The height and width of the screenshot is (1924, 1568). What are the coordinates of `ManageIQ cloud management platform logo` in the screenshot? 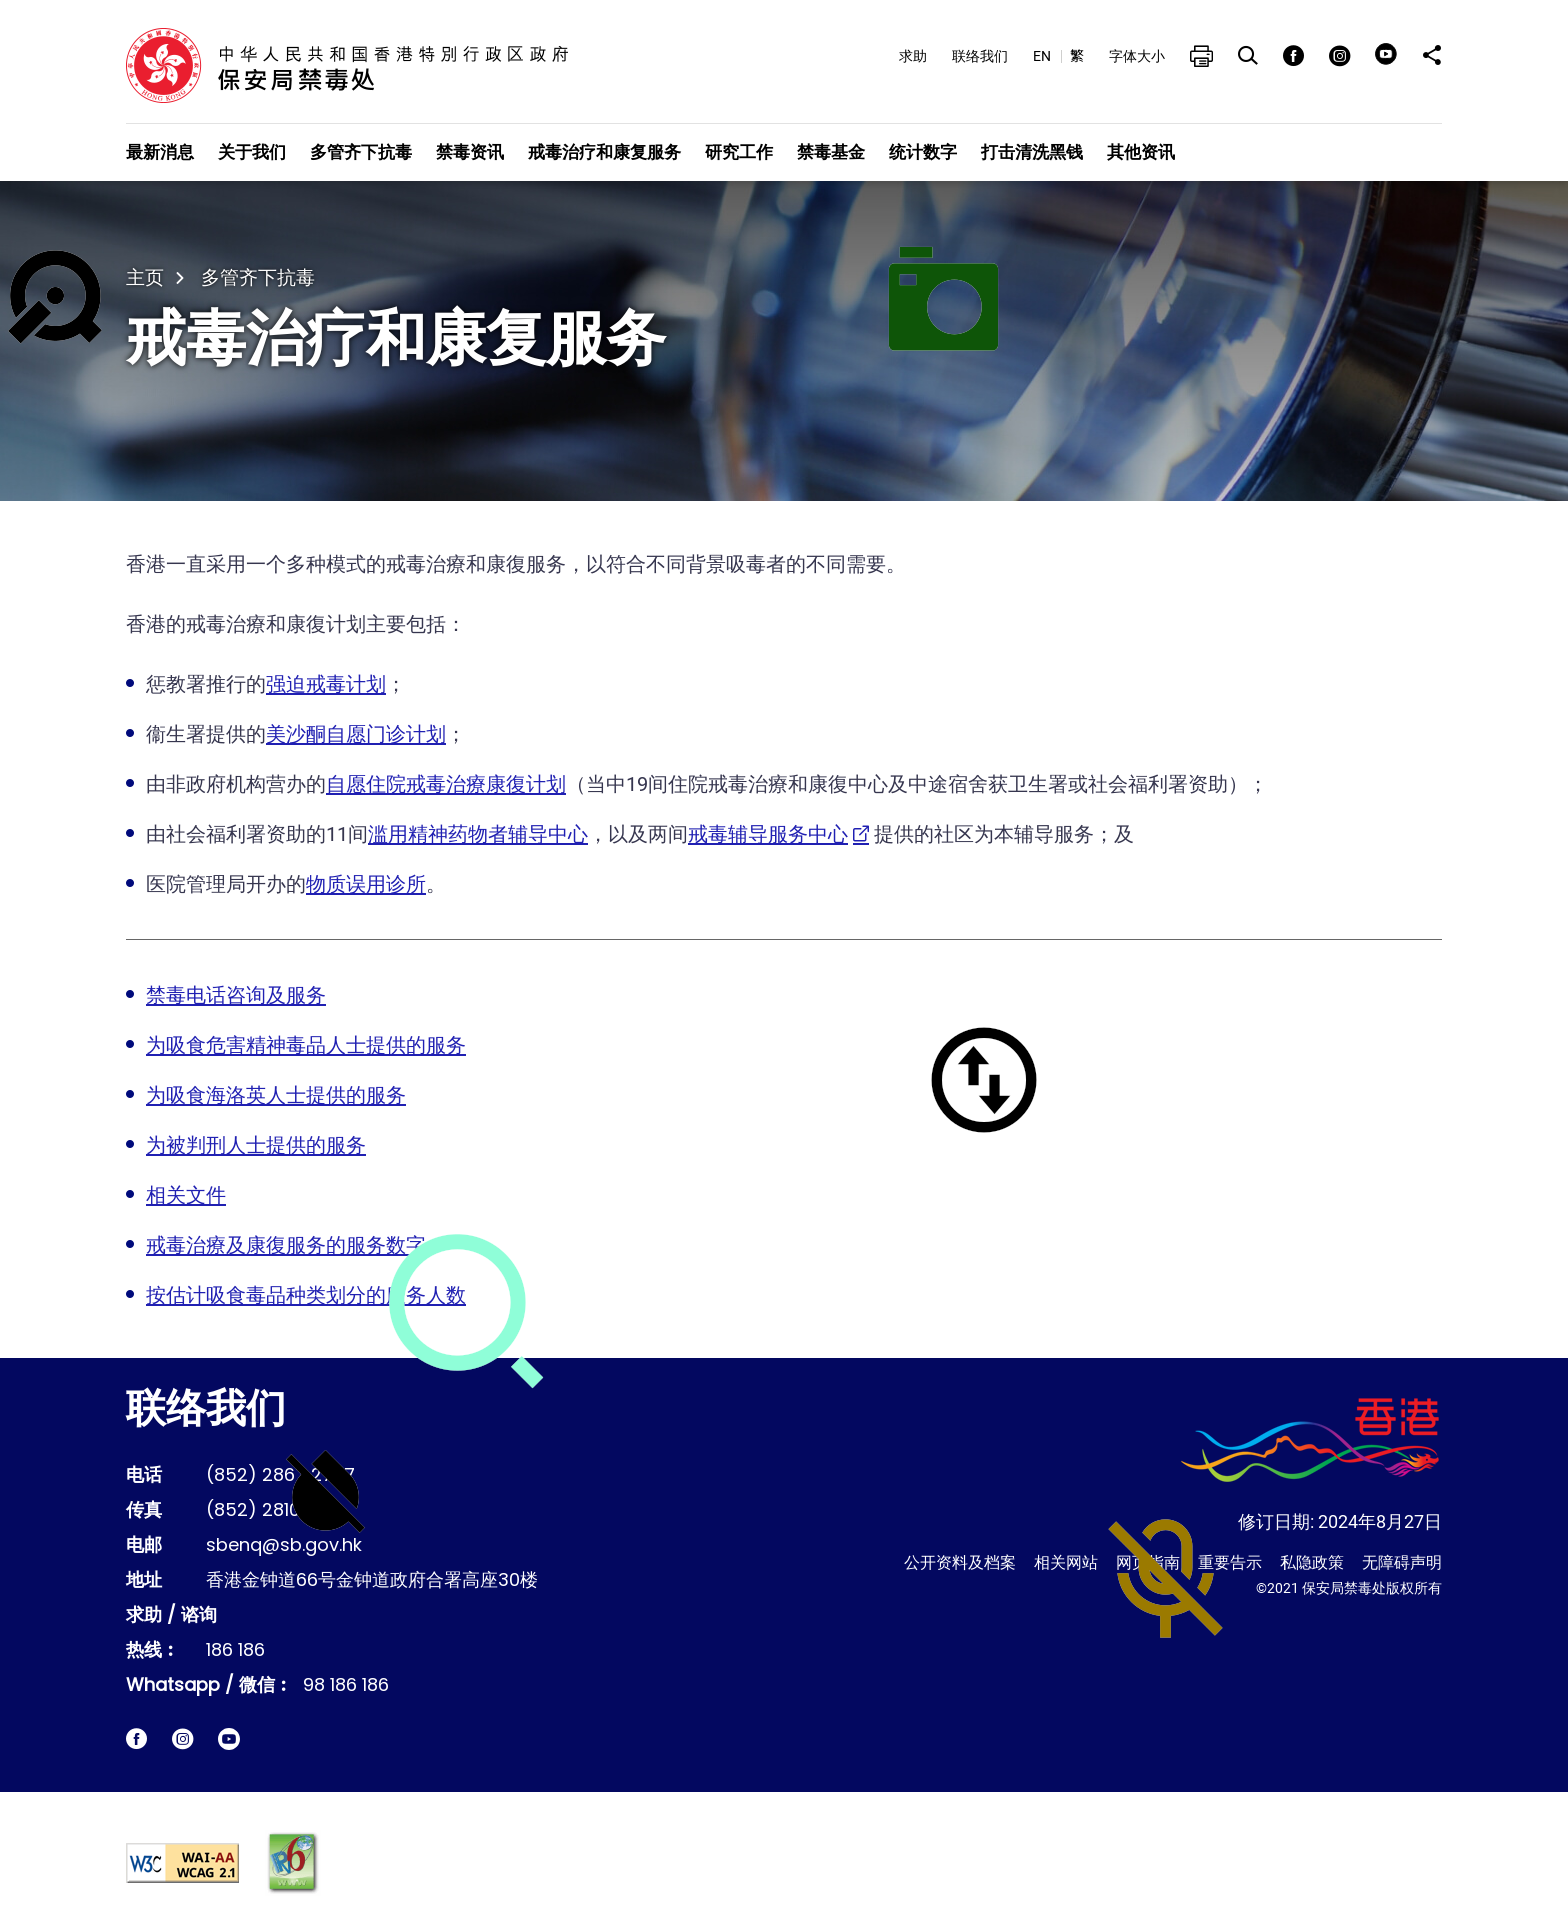 It's located at (55, 297).